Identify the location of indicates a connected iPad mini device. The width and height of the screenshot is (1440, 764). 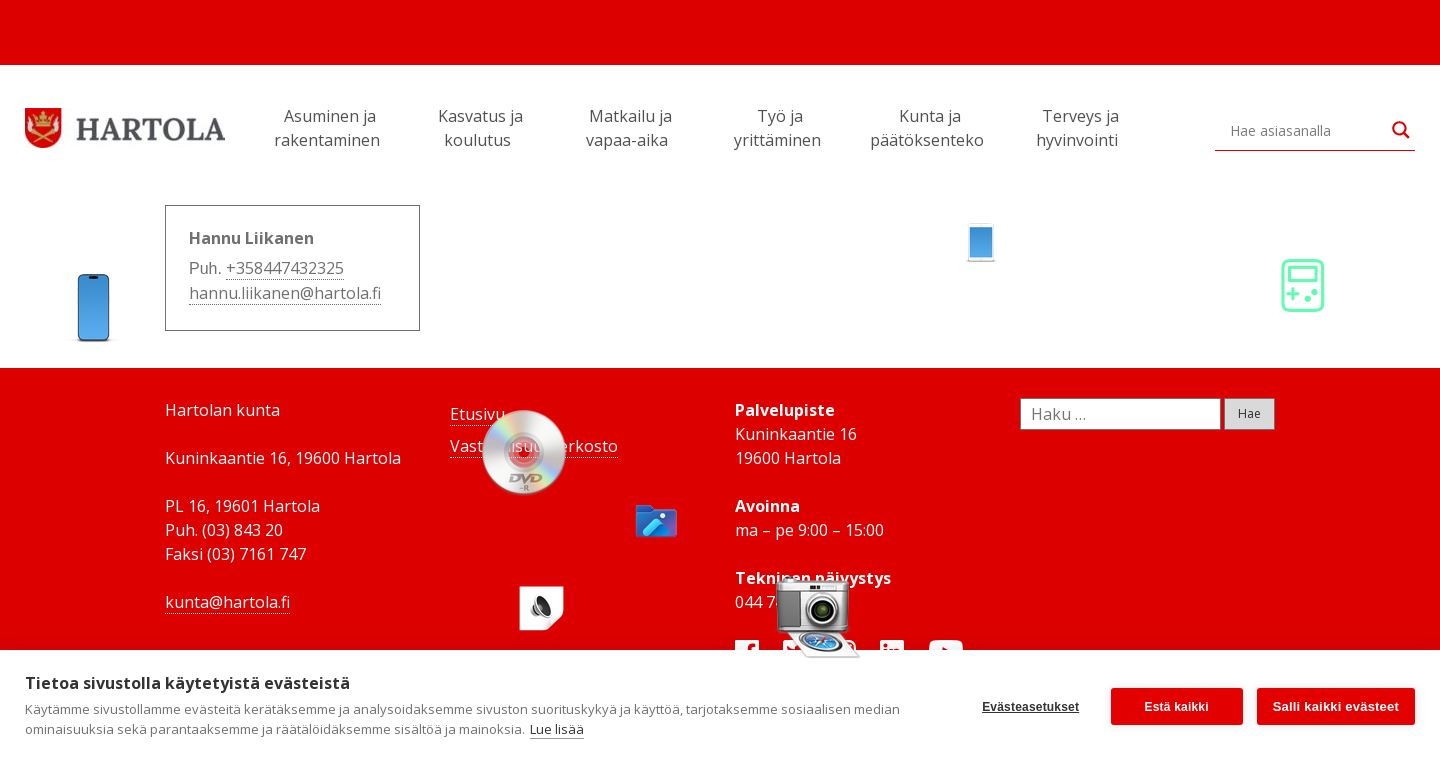
(981, 239).